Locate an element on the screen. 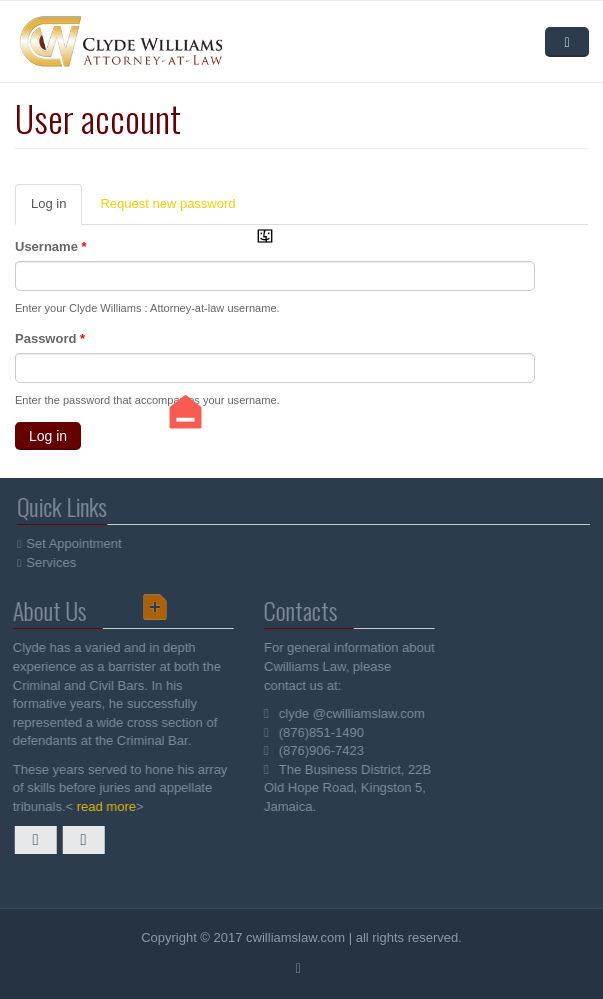 The image size is (603, 999). navigate to home screen is located at coordinates (185, 412).